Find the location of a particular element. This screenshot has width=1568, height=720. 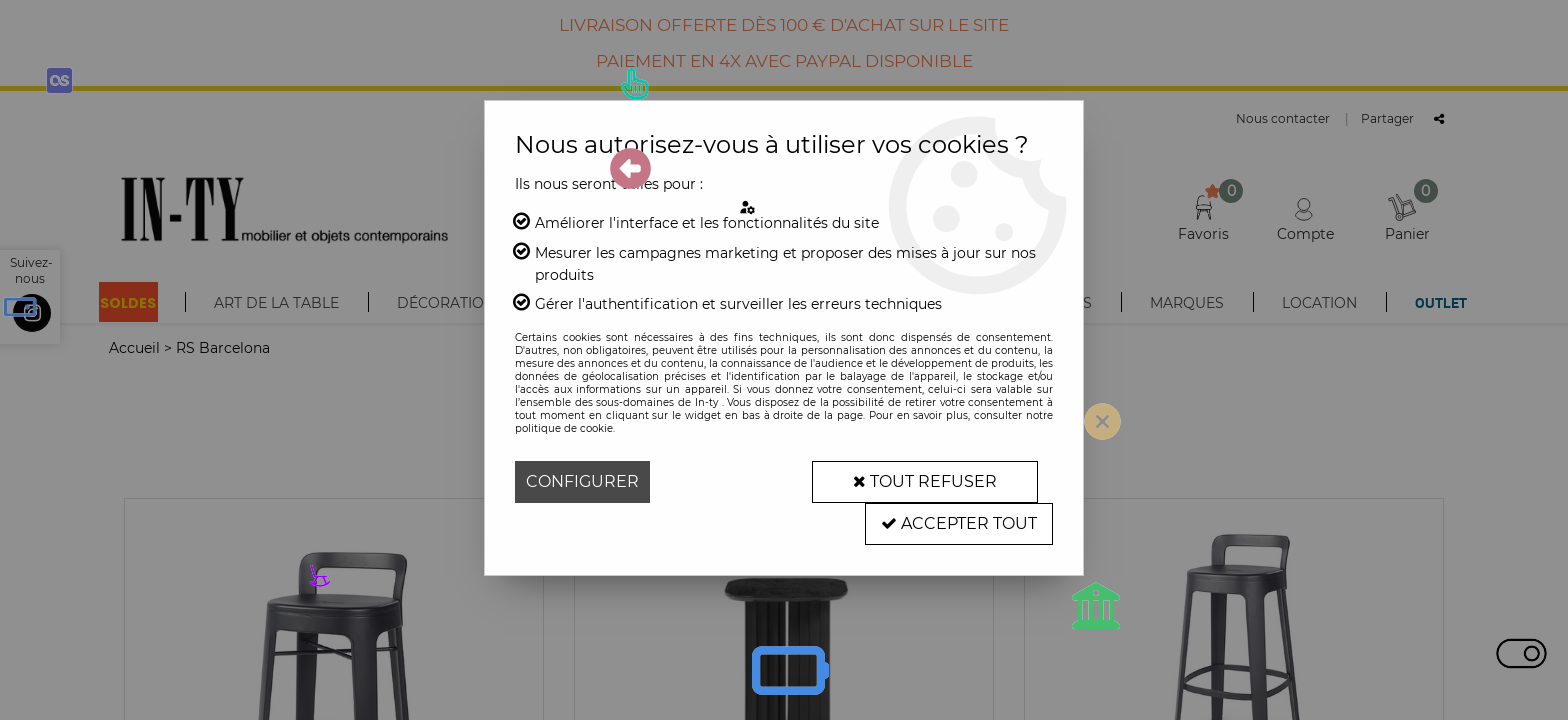

open Last.fm profile or music scrobbling is located at coordinates (59, 80).